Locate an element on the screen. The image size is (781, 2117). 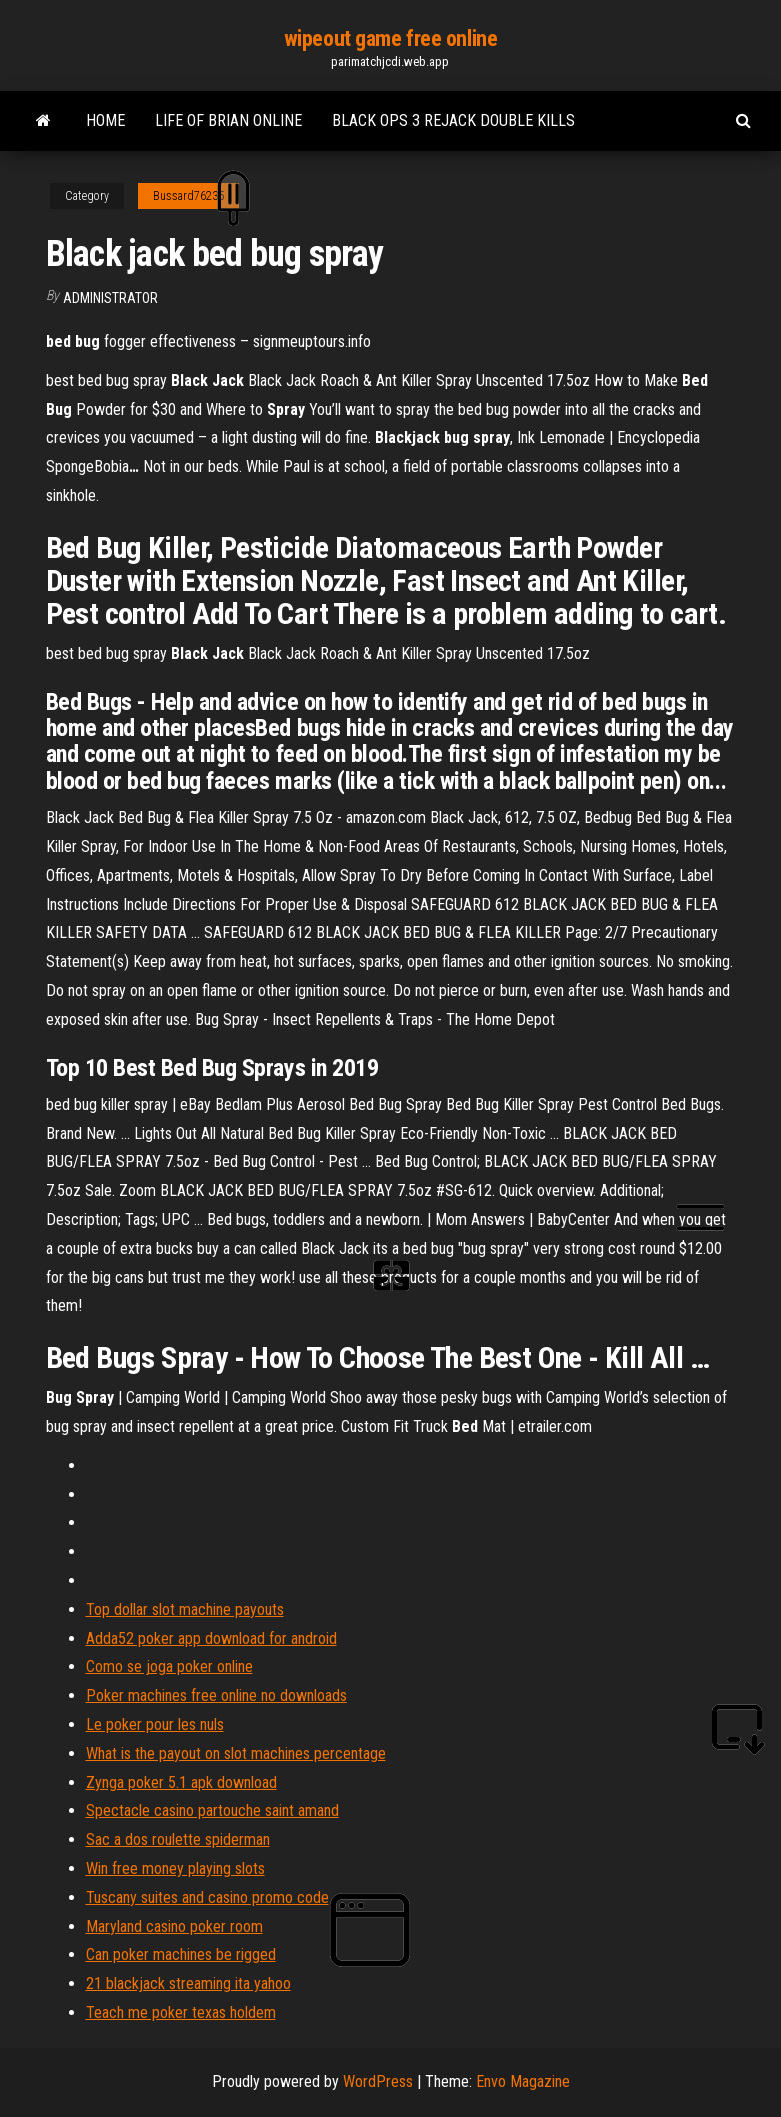
access dessert or frozen treats category is located at coordinates (233, 197).